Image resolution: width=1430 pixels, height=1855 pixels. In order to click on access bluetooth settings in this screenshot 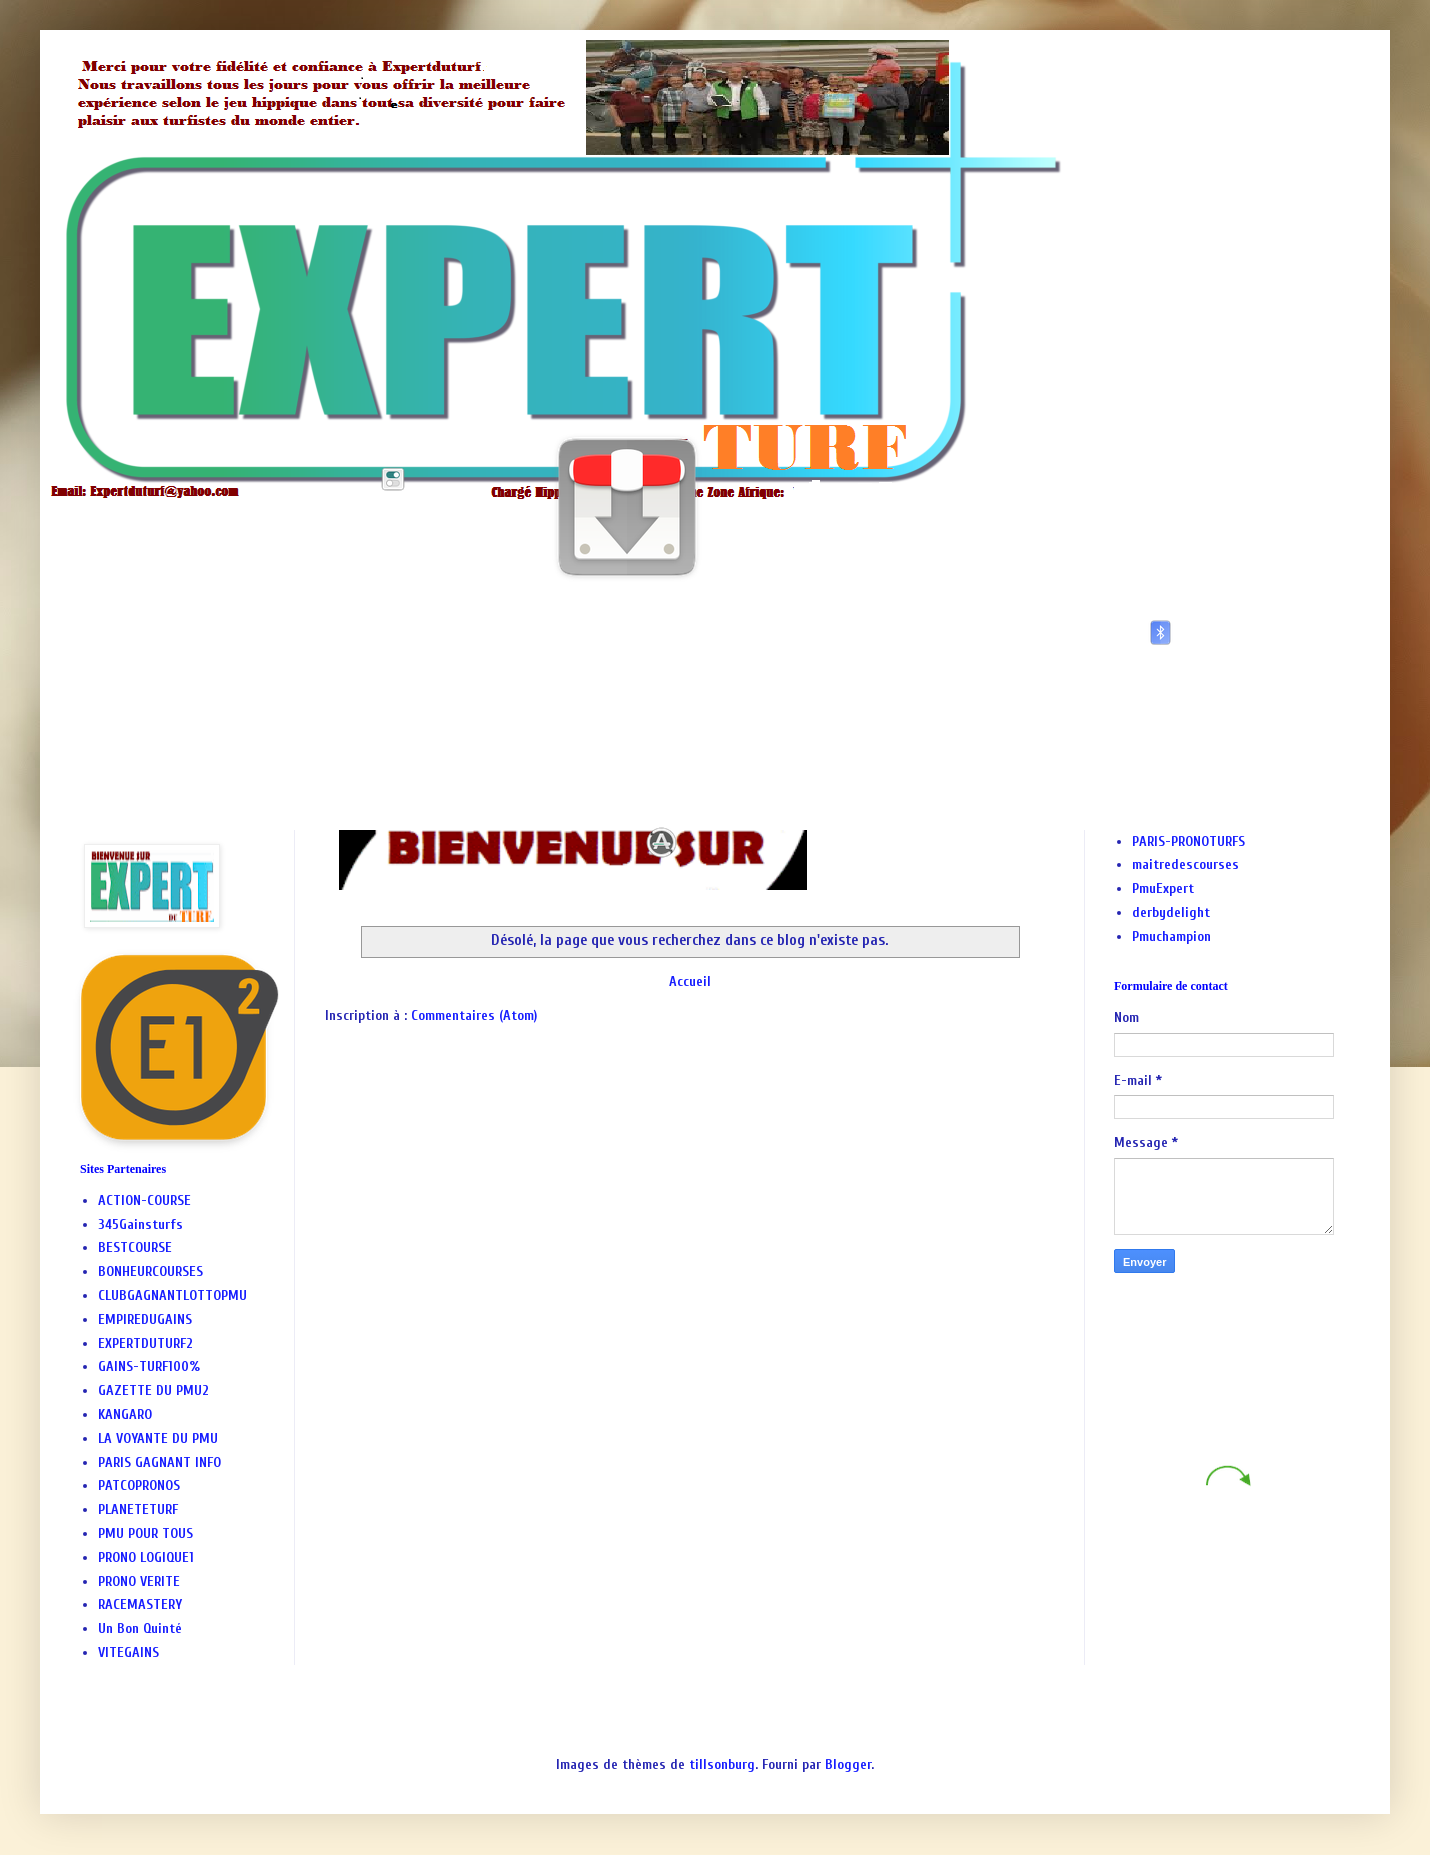, I will do `click(1160, 632)`.